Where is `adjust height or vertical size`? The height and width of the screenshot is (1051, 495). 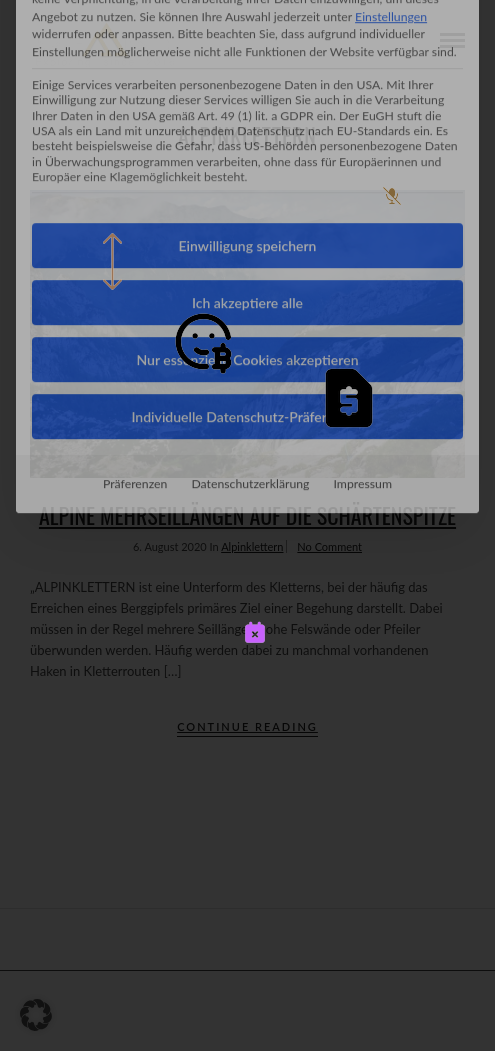 adjust height or vertical size is located at coordinates (112, 261).